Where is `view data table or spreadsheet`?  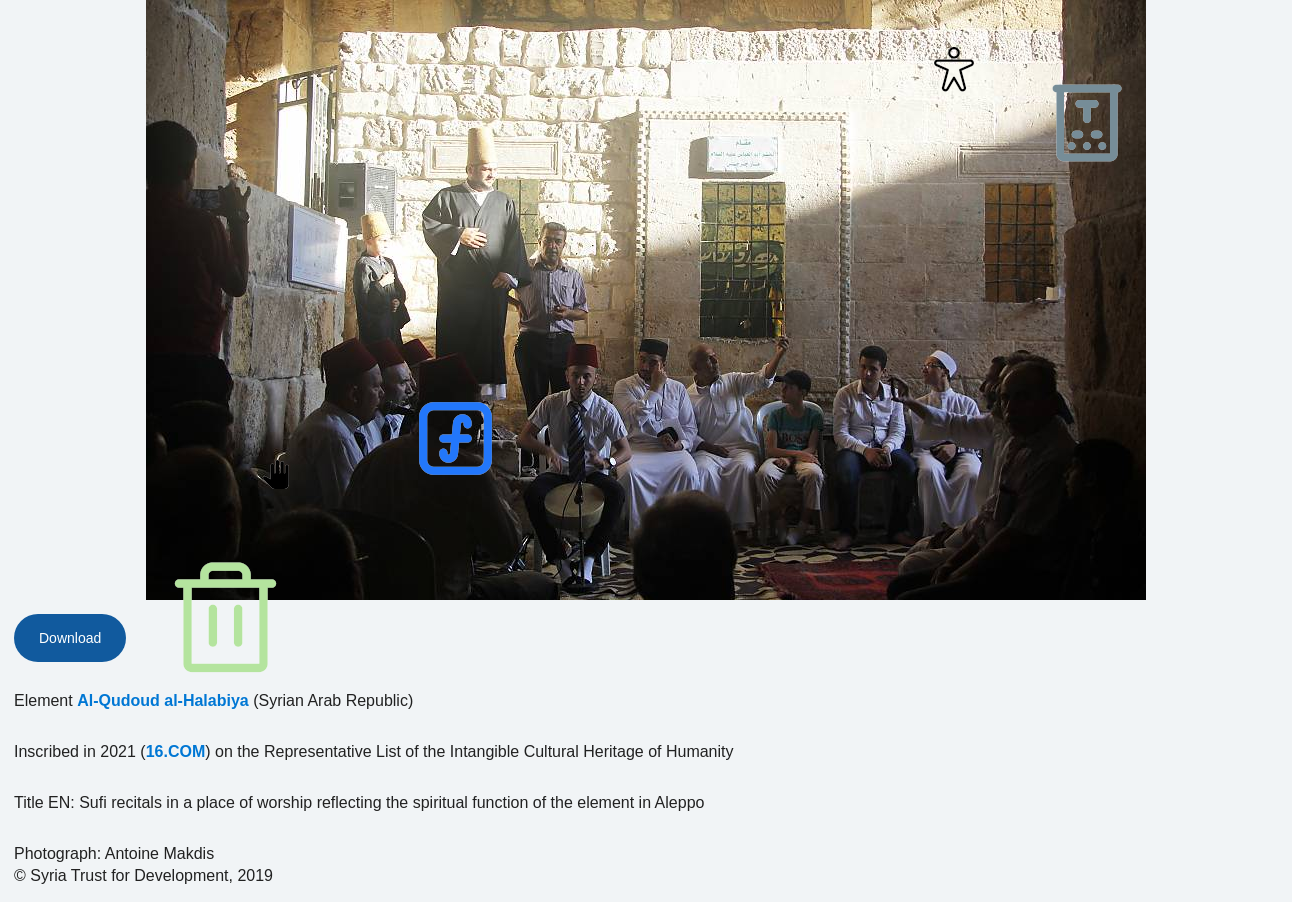
view data table or spreadsheet is located at coordinates (1087, 123).